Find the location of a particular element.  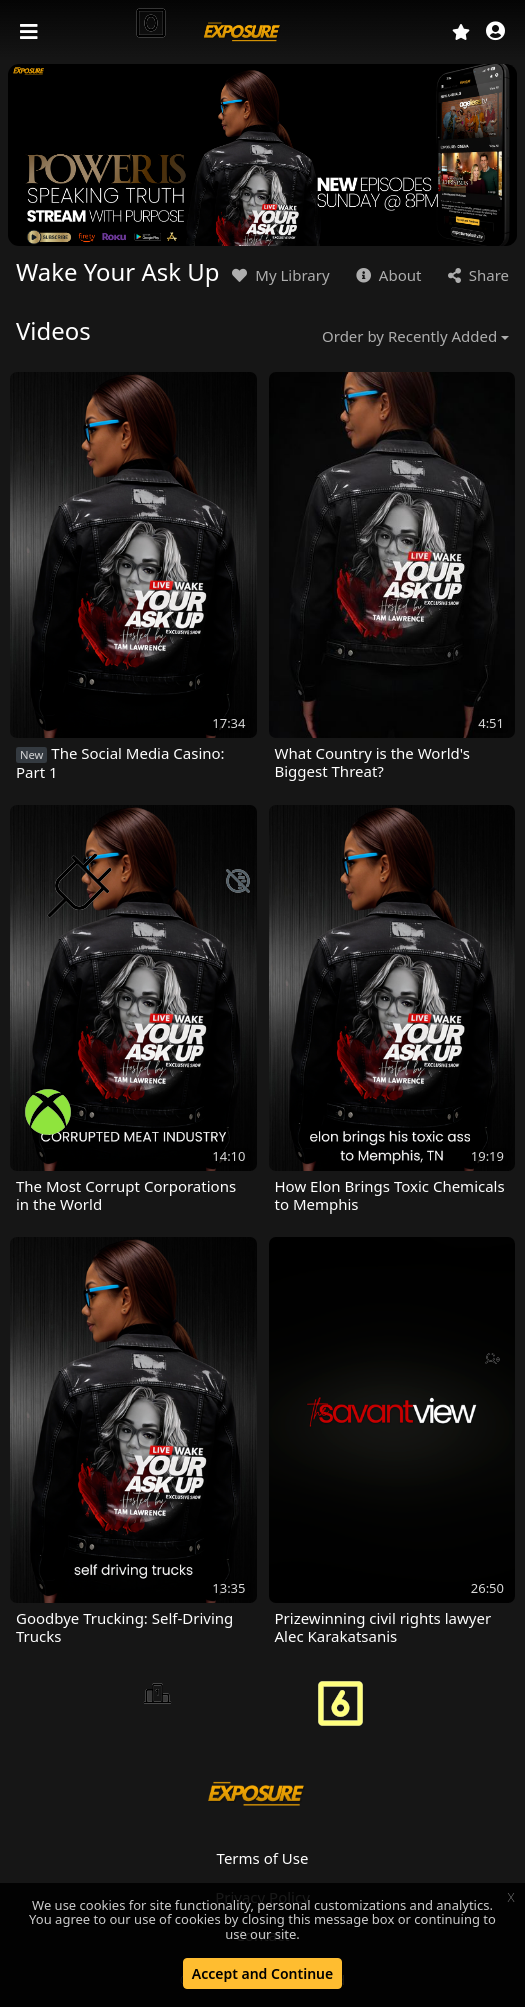

view leaderboard or rankings is located at coordinates (157, 1693).